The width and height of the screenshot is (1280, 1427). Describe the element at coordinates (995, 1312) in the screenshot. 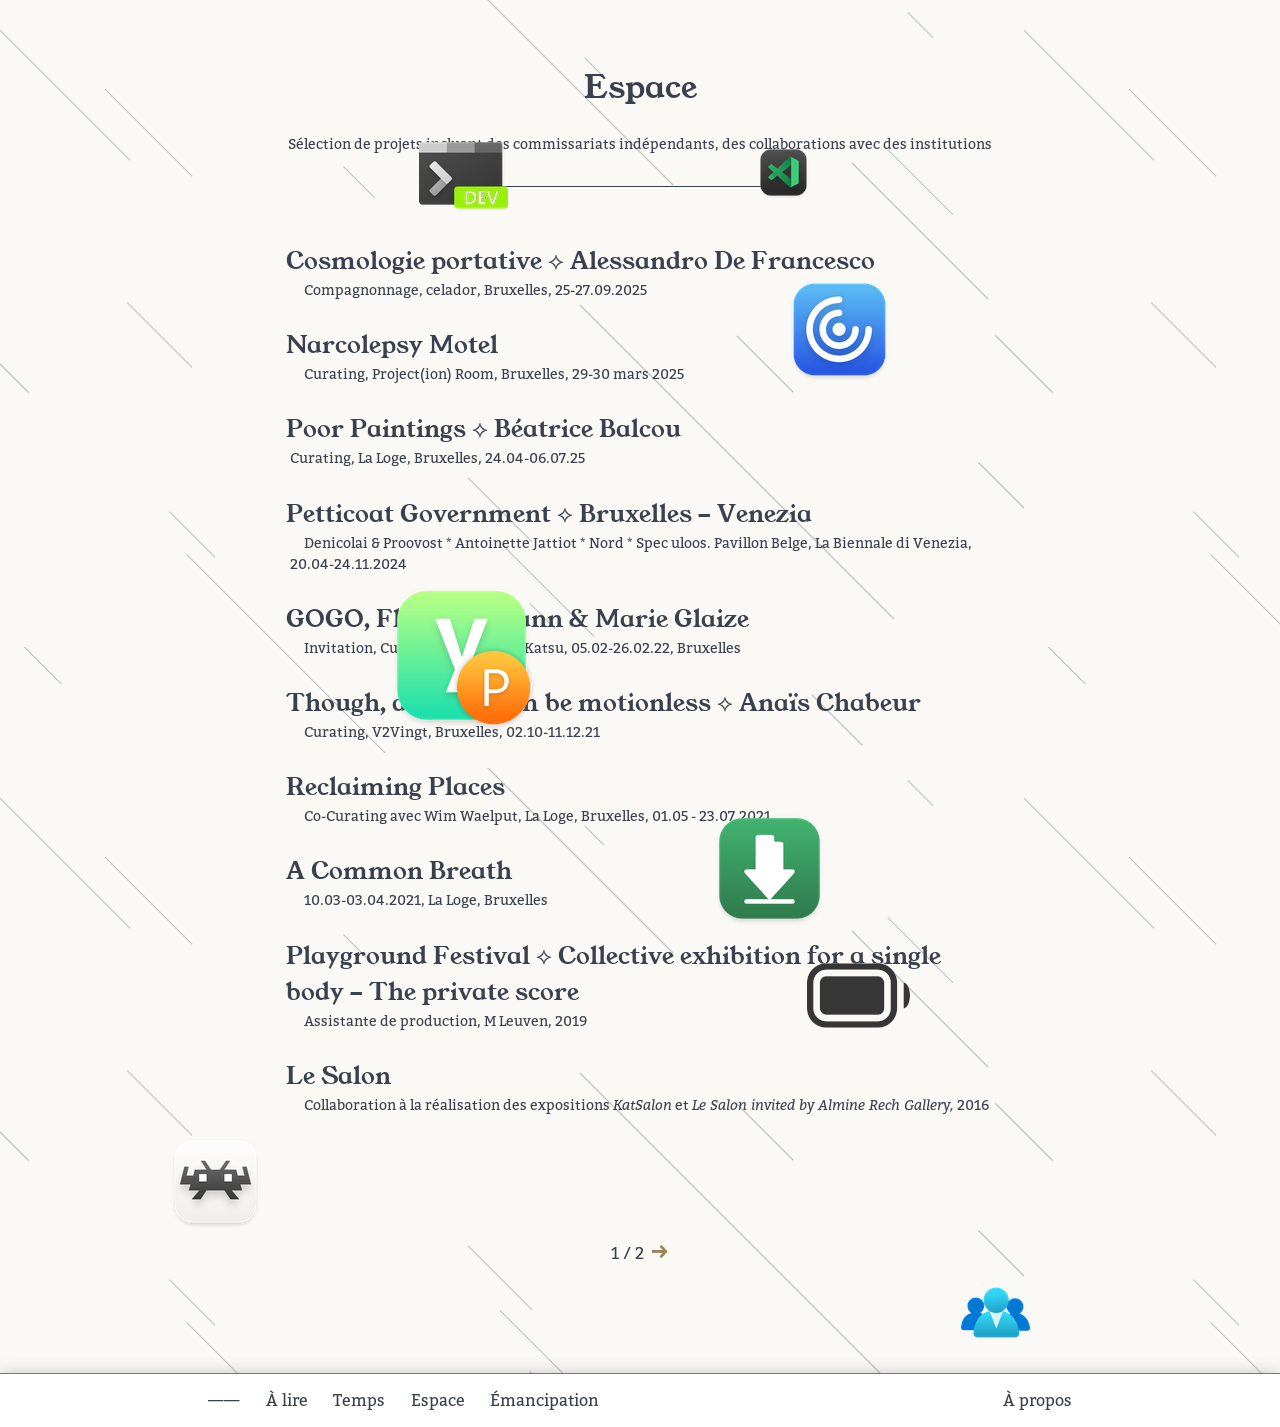

I see `open the community app` at that location.